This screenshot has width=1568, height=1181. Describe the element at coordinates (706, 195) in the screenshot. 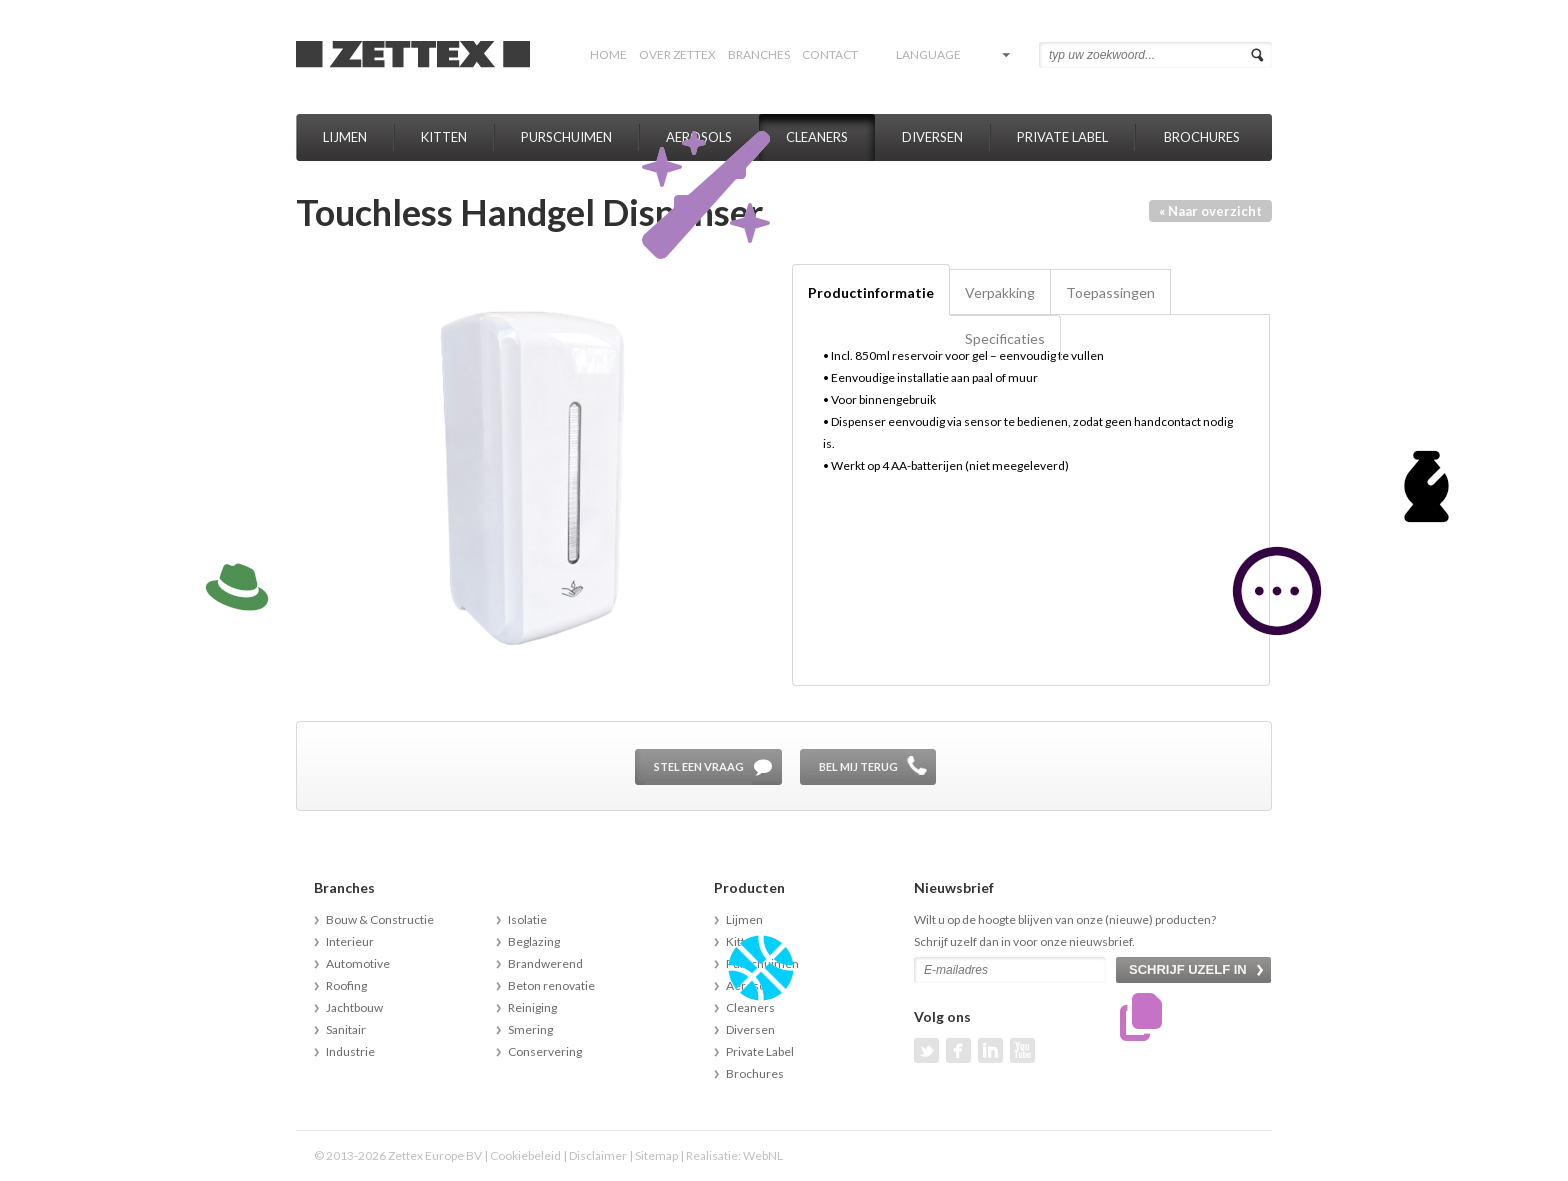

I see `apply magic or automatic enhancements` at that location.